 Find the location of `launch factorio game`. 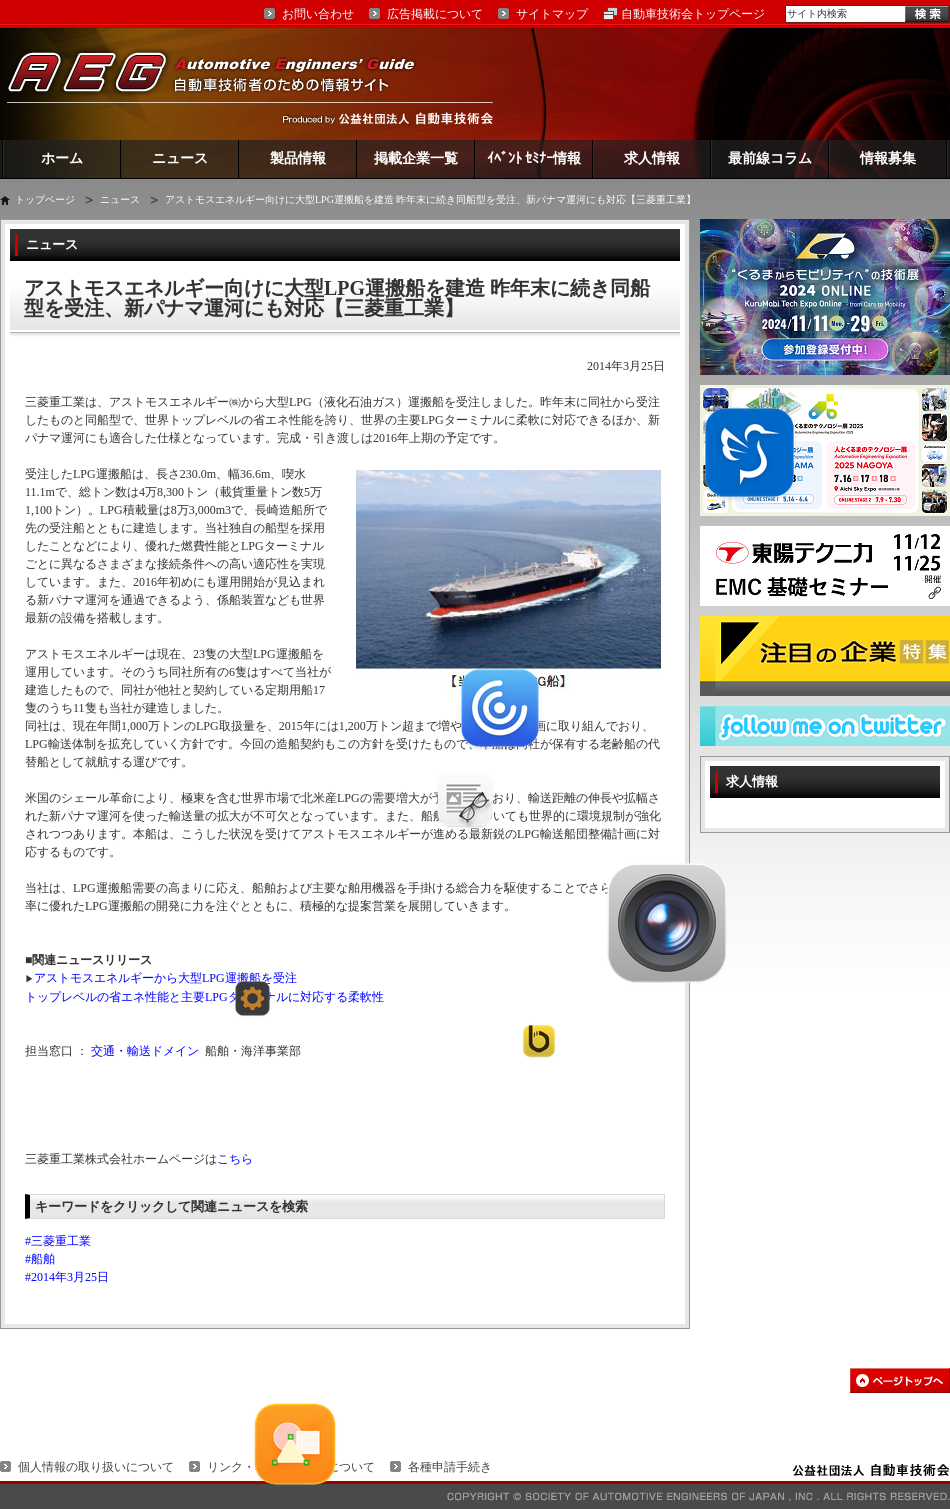

launch factorio game is located at coordinates (252, 998).